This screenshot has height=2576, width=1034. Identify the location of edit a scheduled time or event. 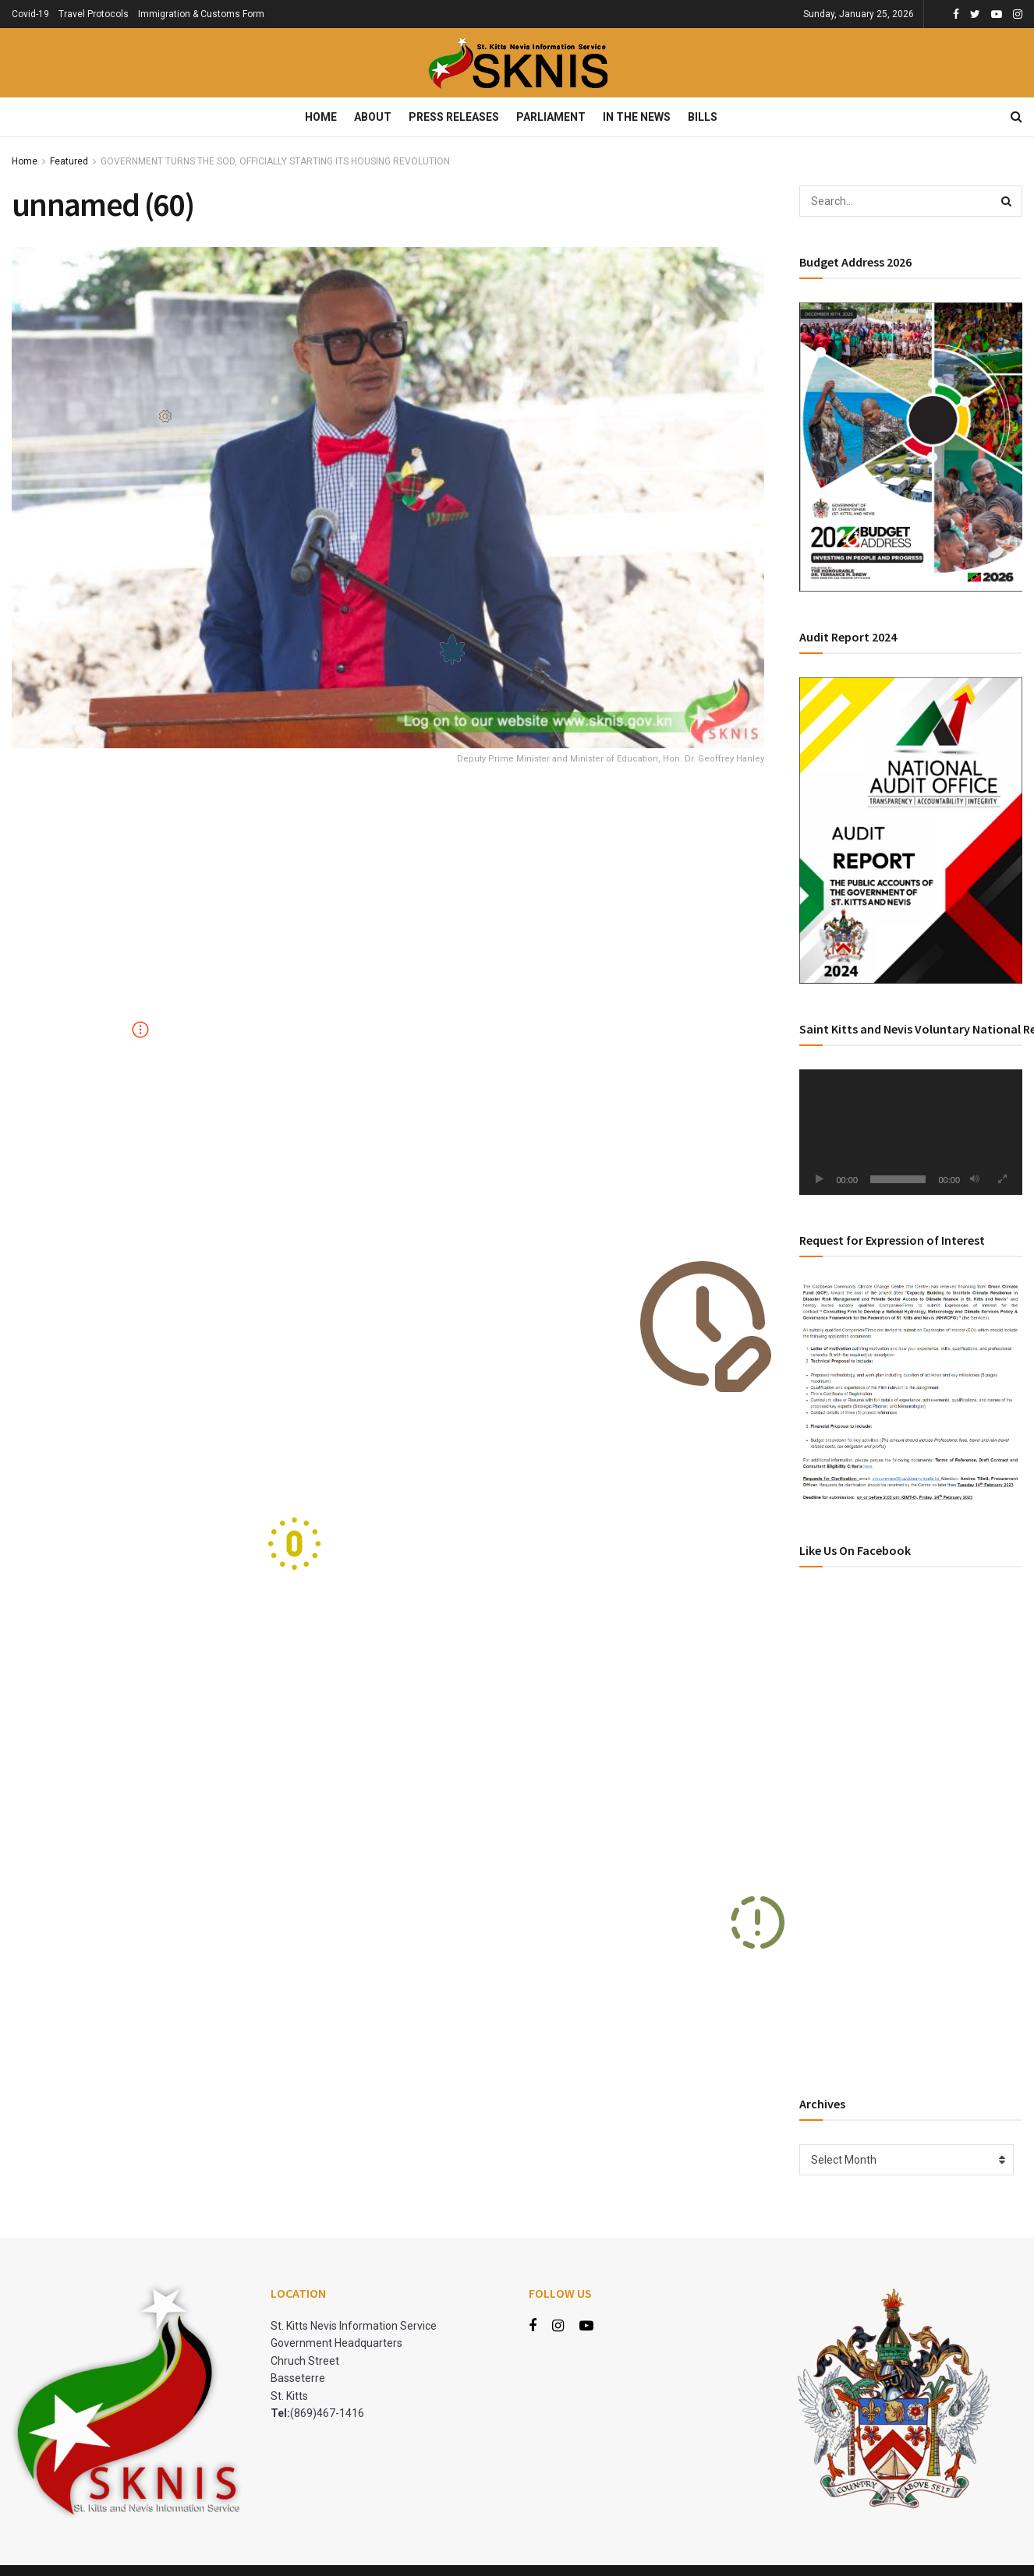
(703, 1323).